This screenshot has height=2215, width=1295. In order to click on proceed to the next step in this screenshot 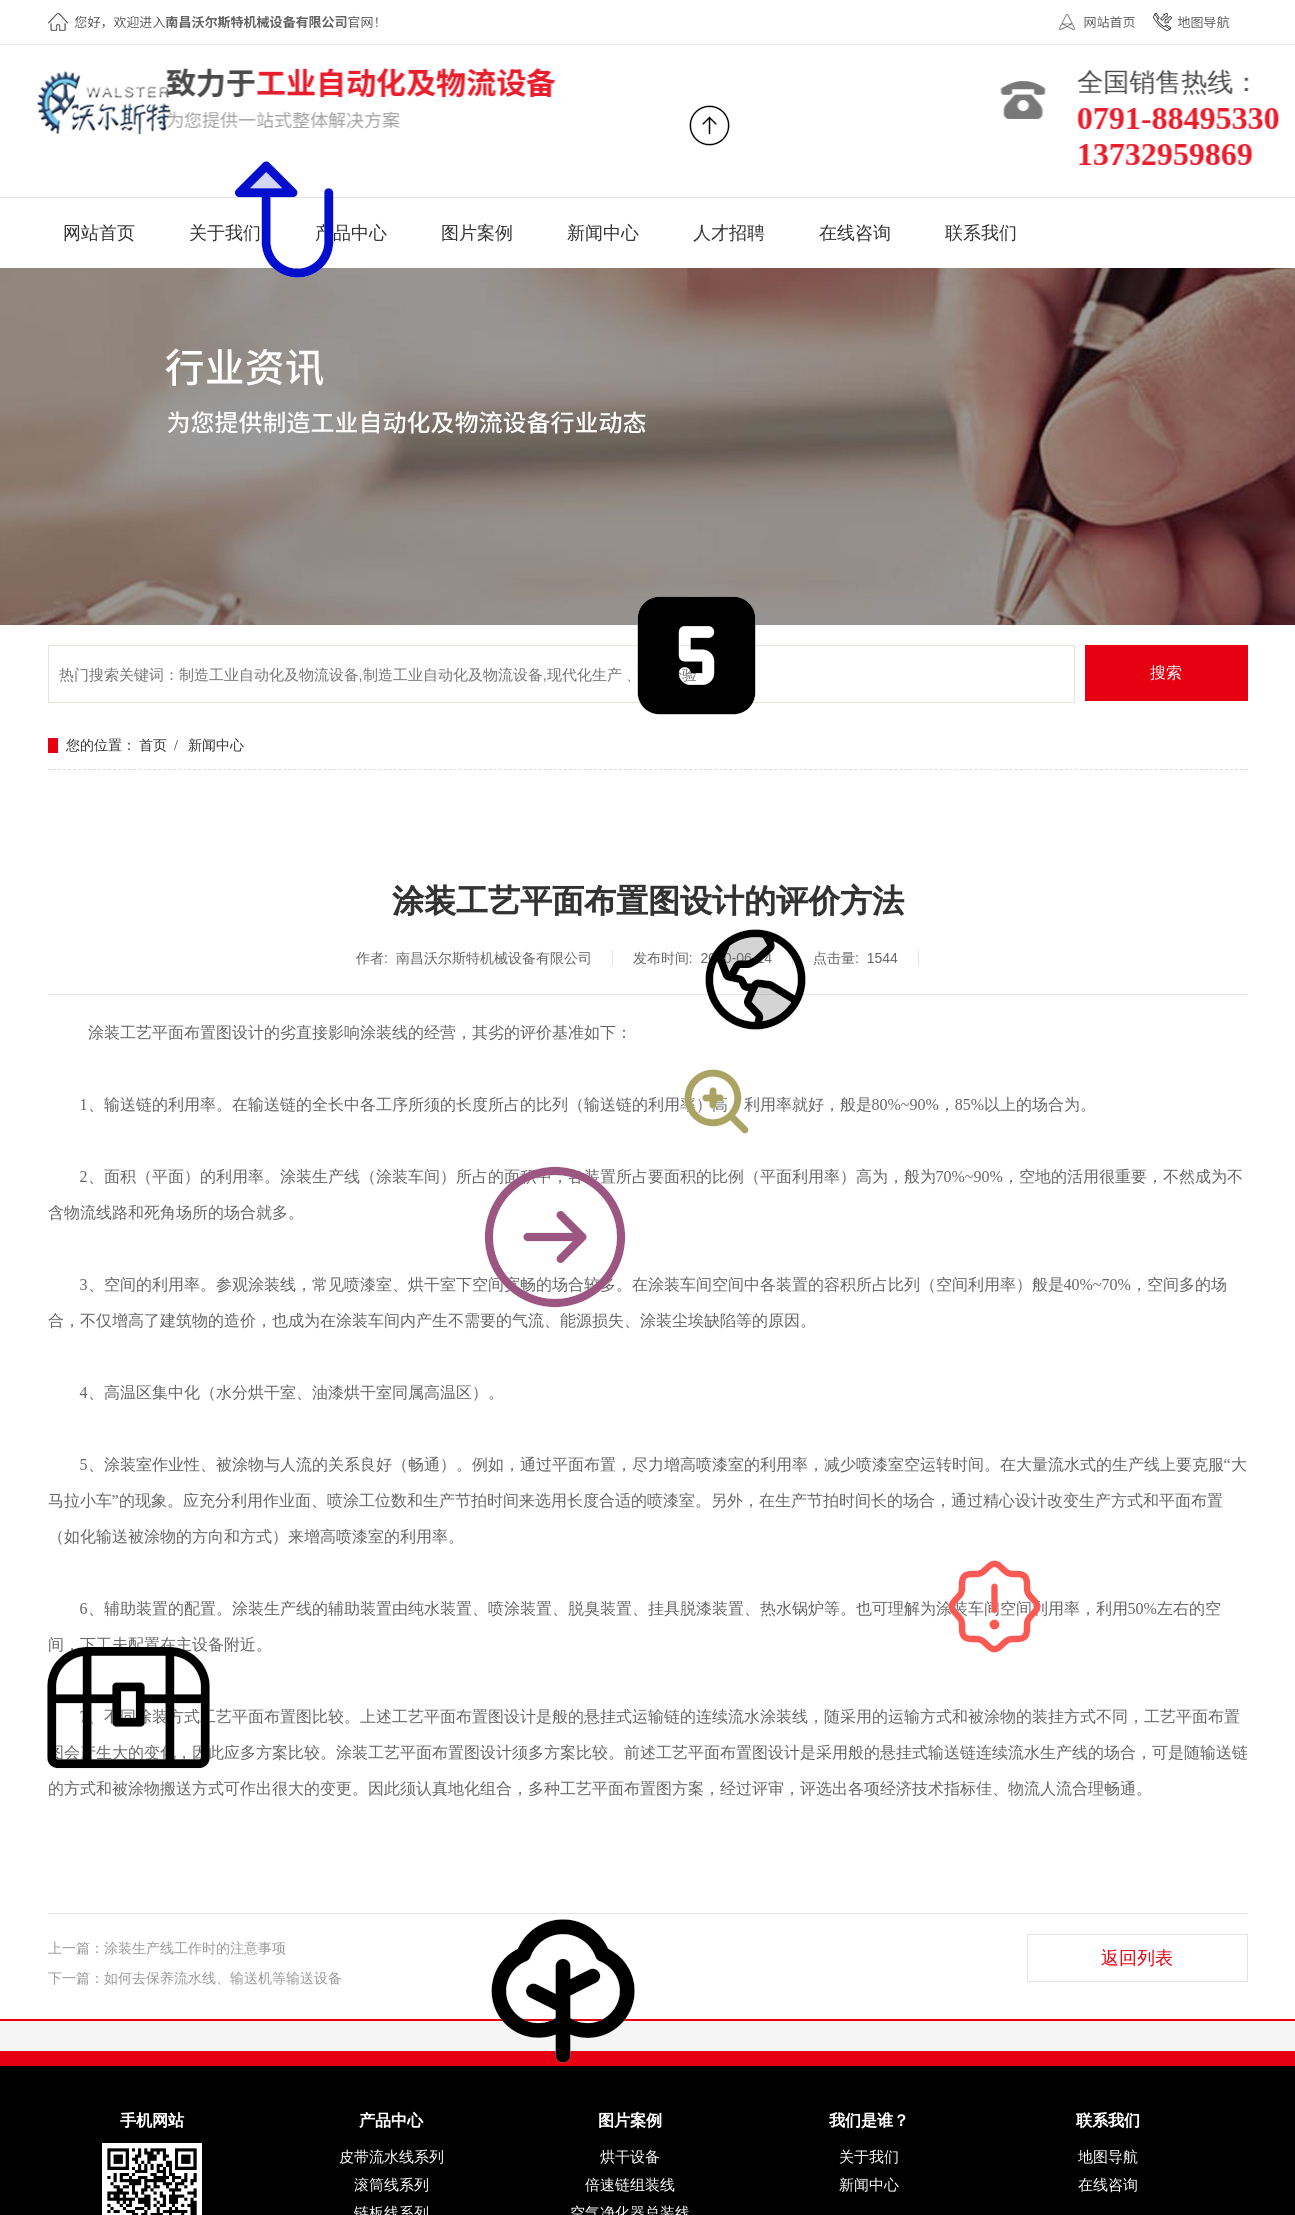, I will do `click(555, 1237)`.